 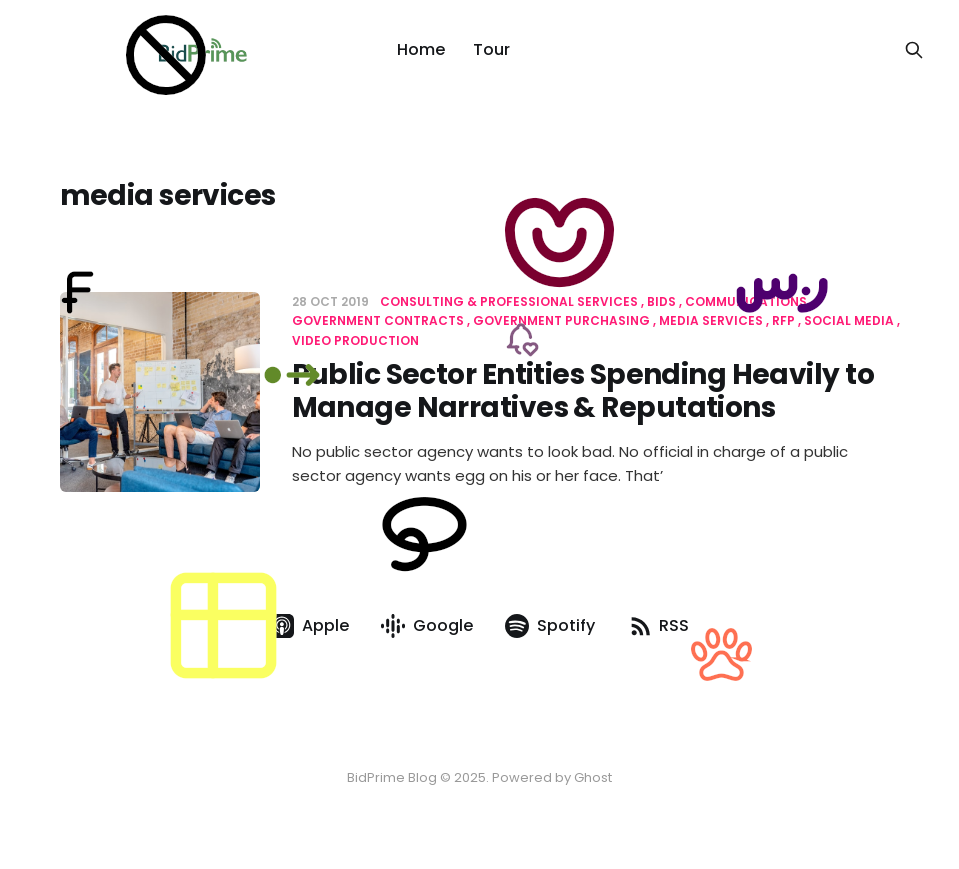 What do you see at coordinates (292, 375) in the screenshot?
I see `move item to the right` at bounding box center [292, 375].